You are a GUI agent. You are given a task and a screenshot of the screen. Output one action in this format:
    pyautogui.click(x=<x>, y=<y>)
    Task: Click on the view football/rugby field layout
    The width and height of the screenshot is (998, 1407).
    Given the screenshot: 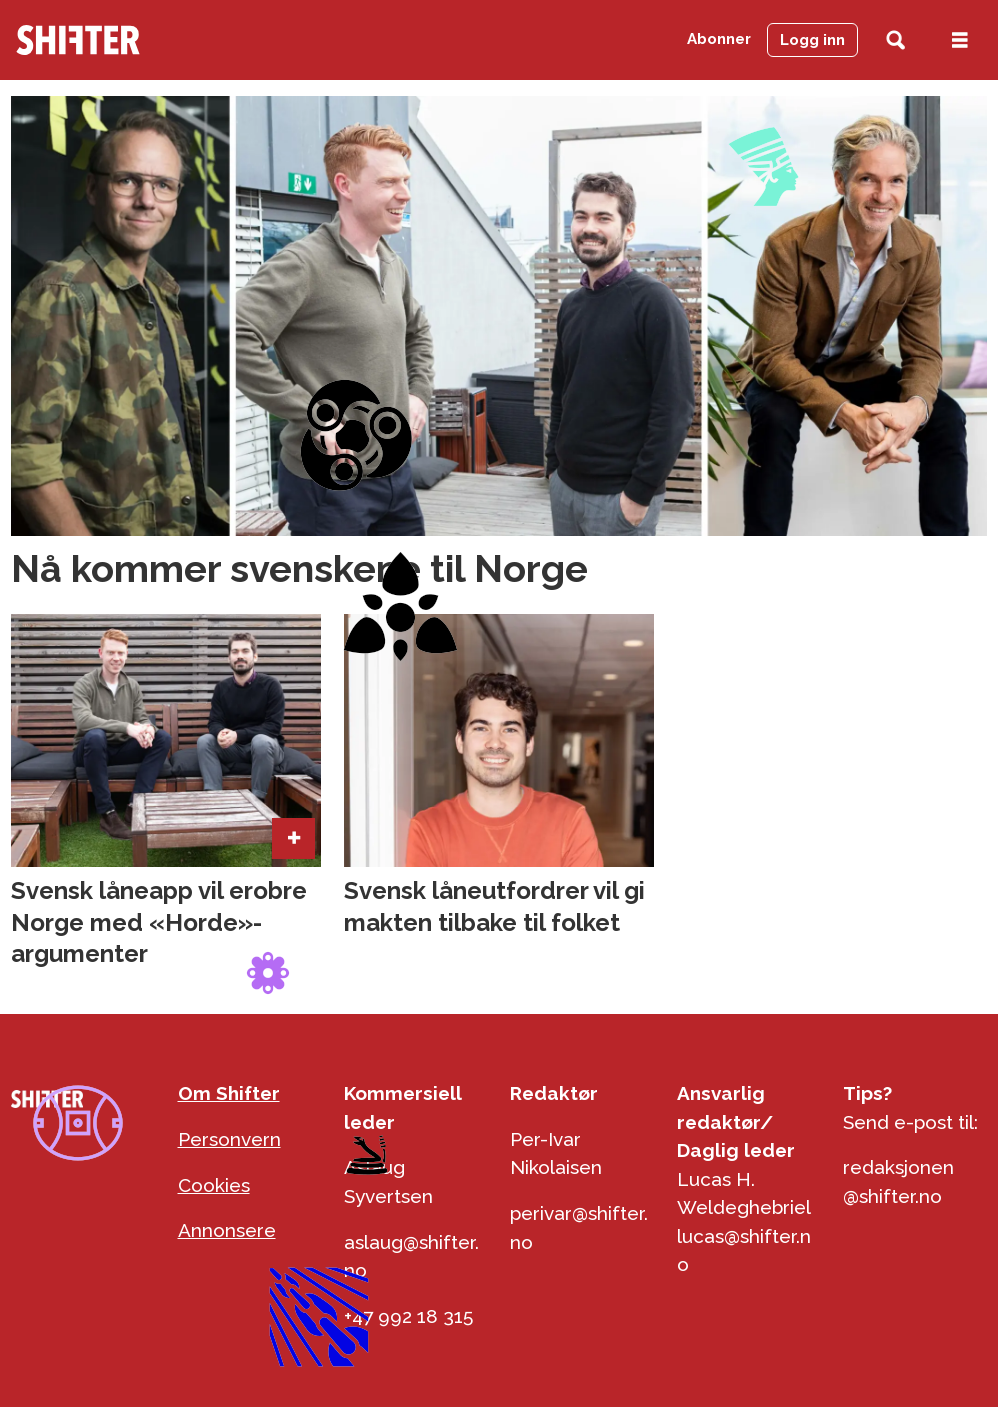 What is the action you would take?
    pyautogui.click(x=78, y=1123)
    